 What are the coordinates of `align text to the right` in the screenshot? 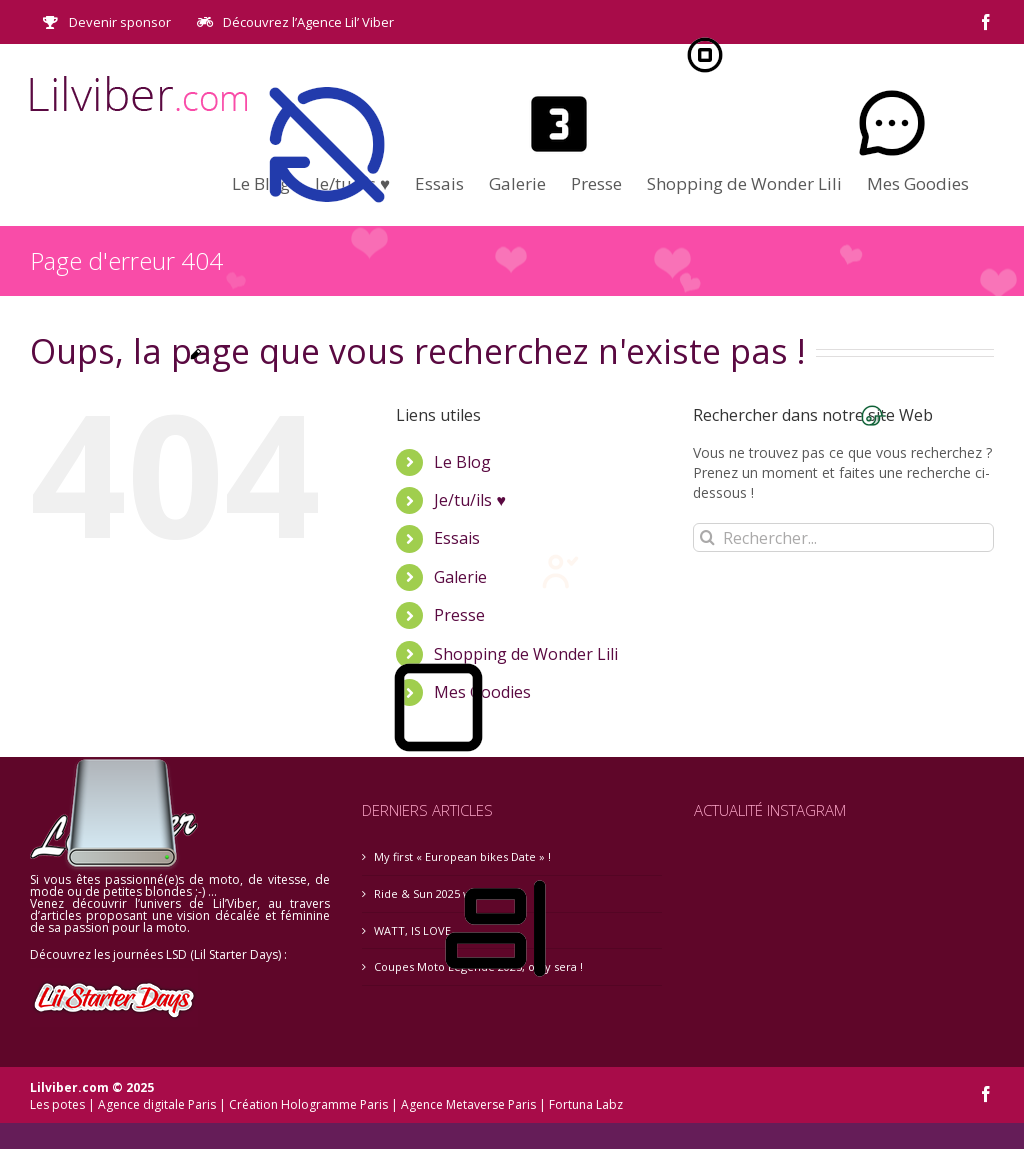 It's located at (497, 928).